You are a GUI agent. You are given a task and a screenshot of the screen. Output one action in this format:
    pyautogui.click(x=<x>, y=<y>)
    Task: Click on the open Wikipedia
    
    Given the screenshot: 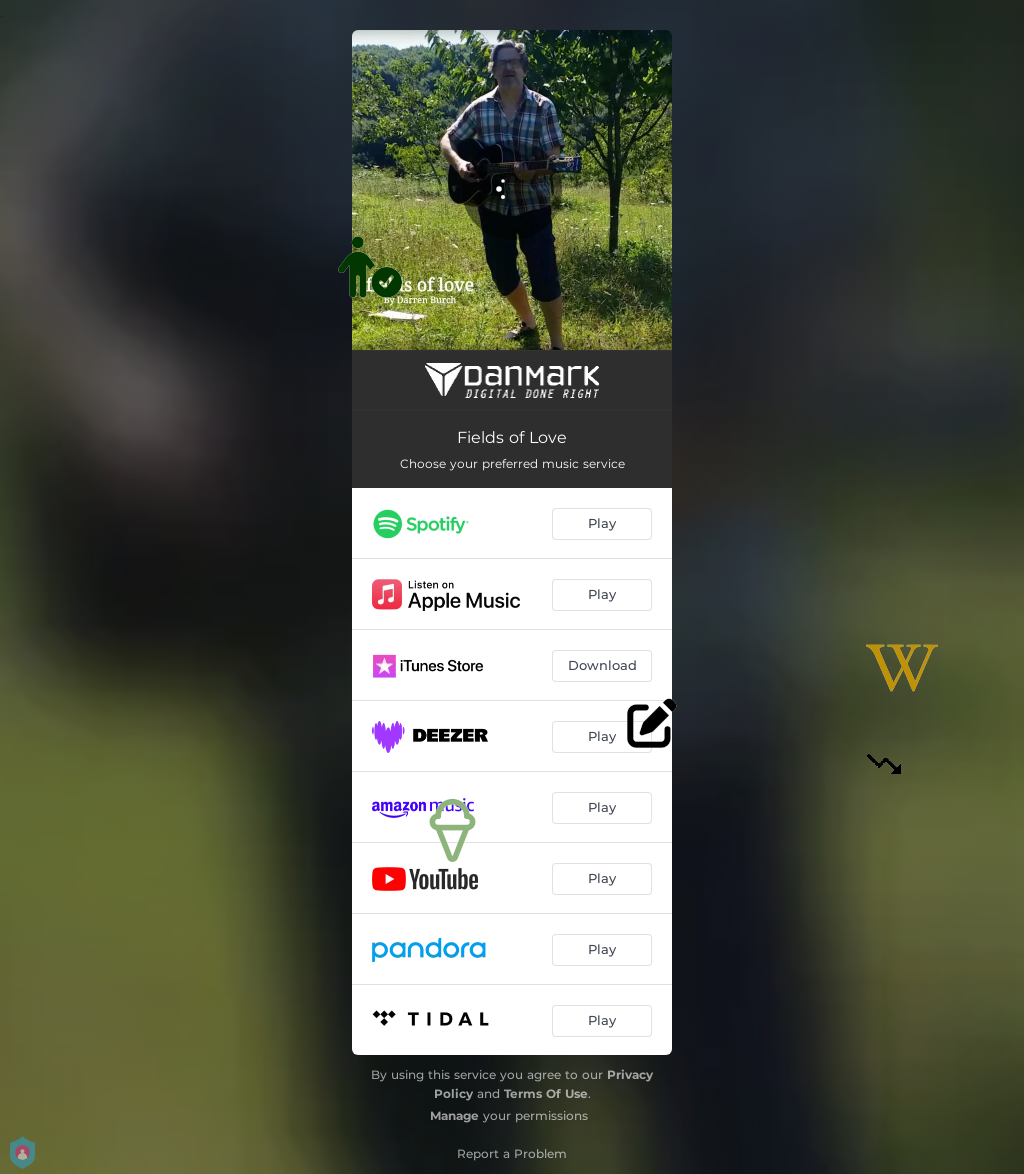 What is the action you would take?
    pyautogui.click(x=902, y=668)
    